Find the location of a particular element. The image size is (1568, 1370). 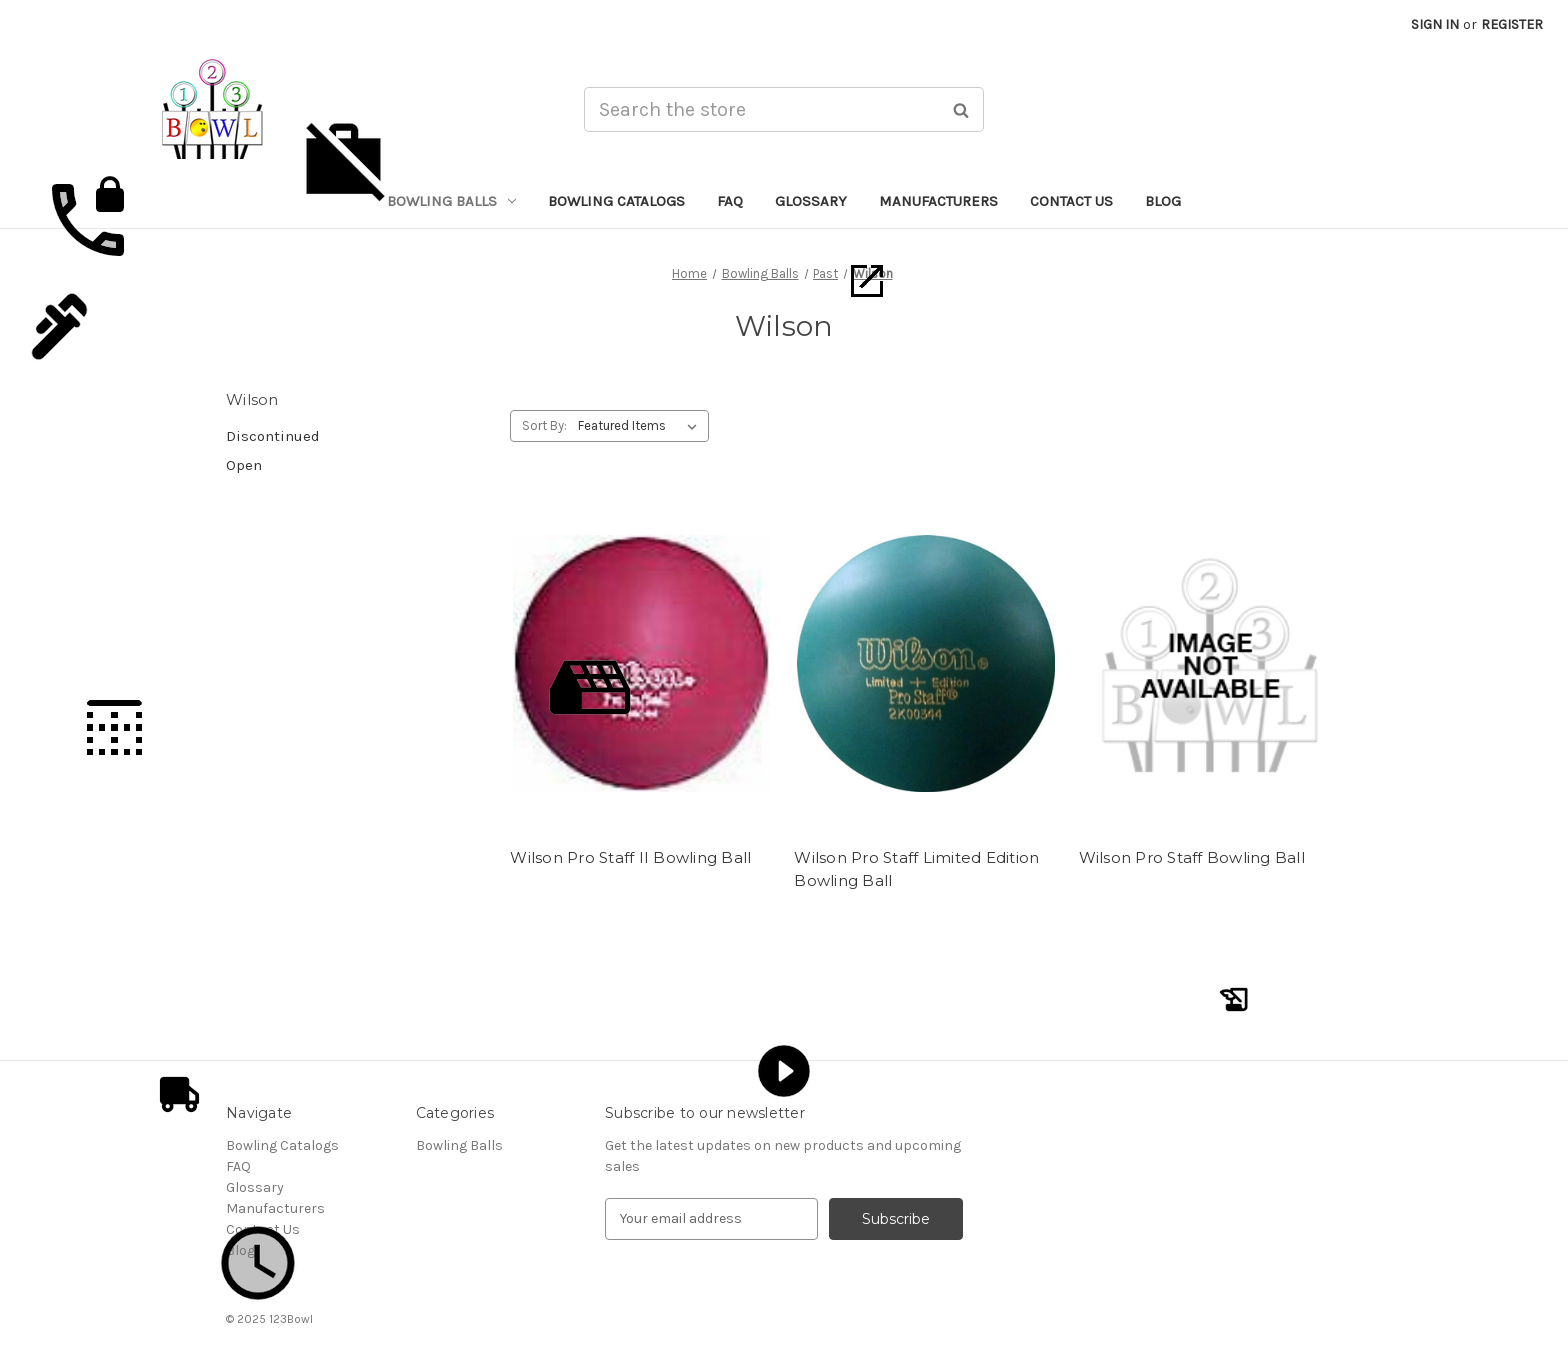

access plumbing services is located at coordinates (59, 326).